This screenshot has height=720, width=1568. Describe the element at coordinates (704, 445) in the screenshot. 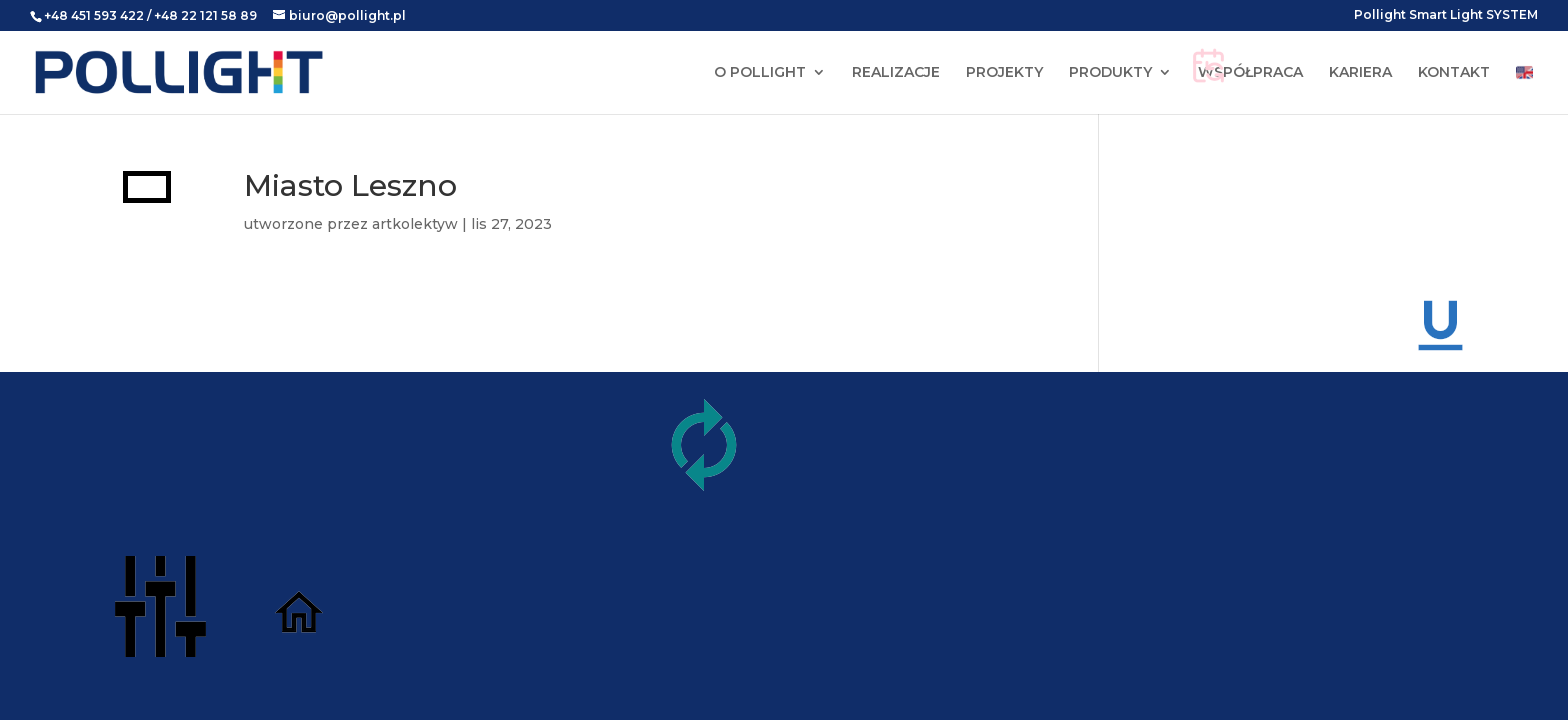

I see `refresh the current page or content` at that location.